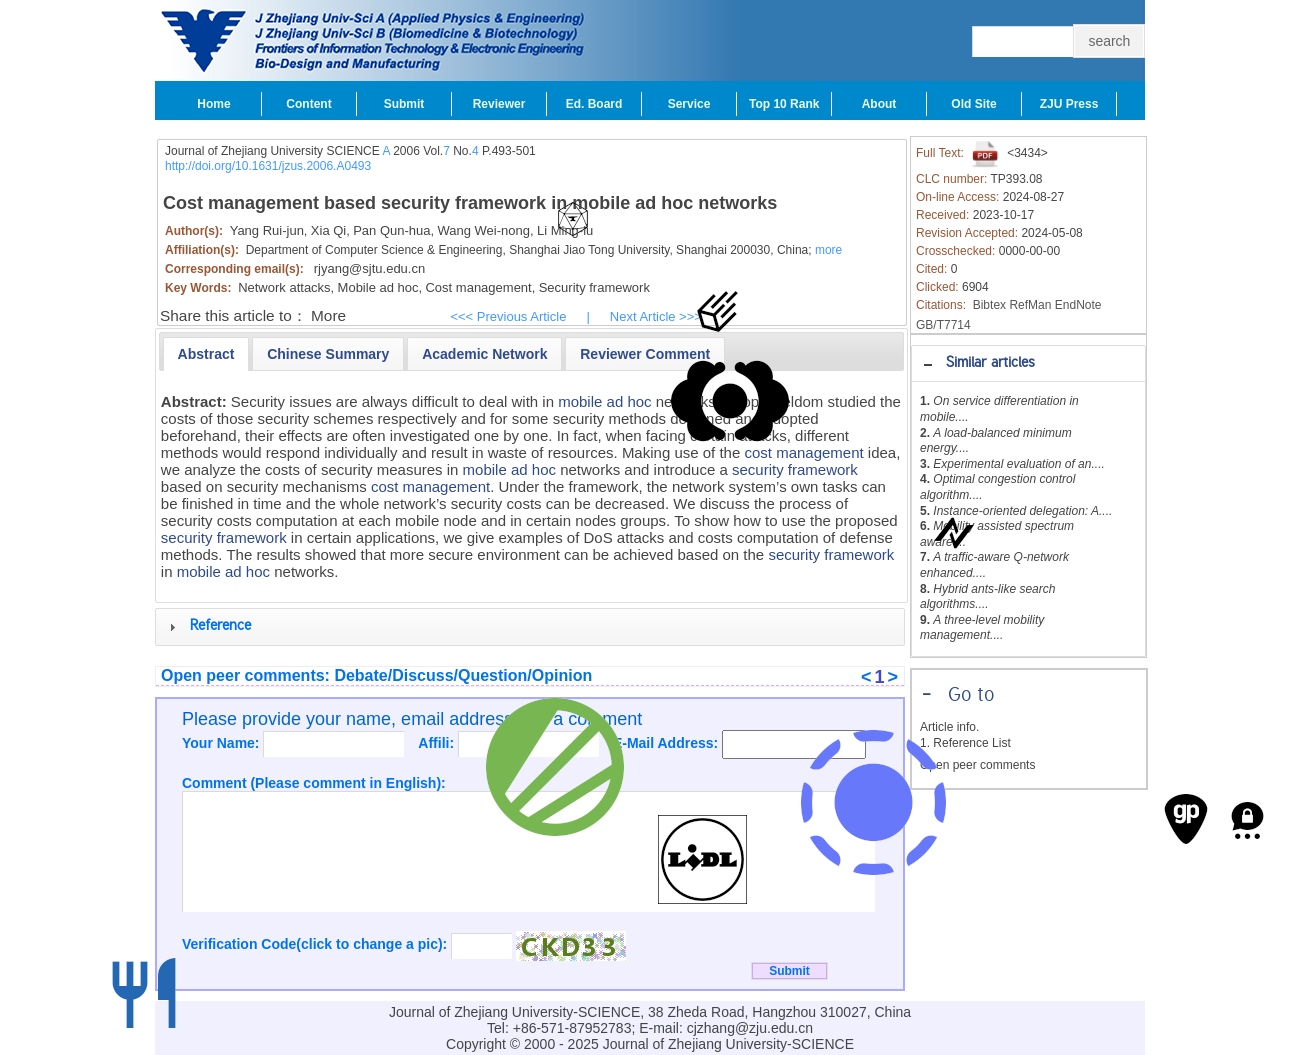  Describe the element at coordinates (555, 767) in the screenshot. I see `ESL Gaming logo` at that location.